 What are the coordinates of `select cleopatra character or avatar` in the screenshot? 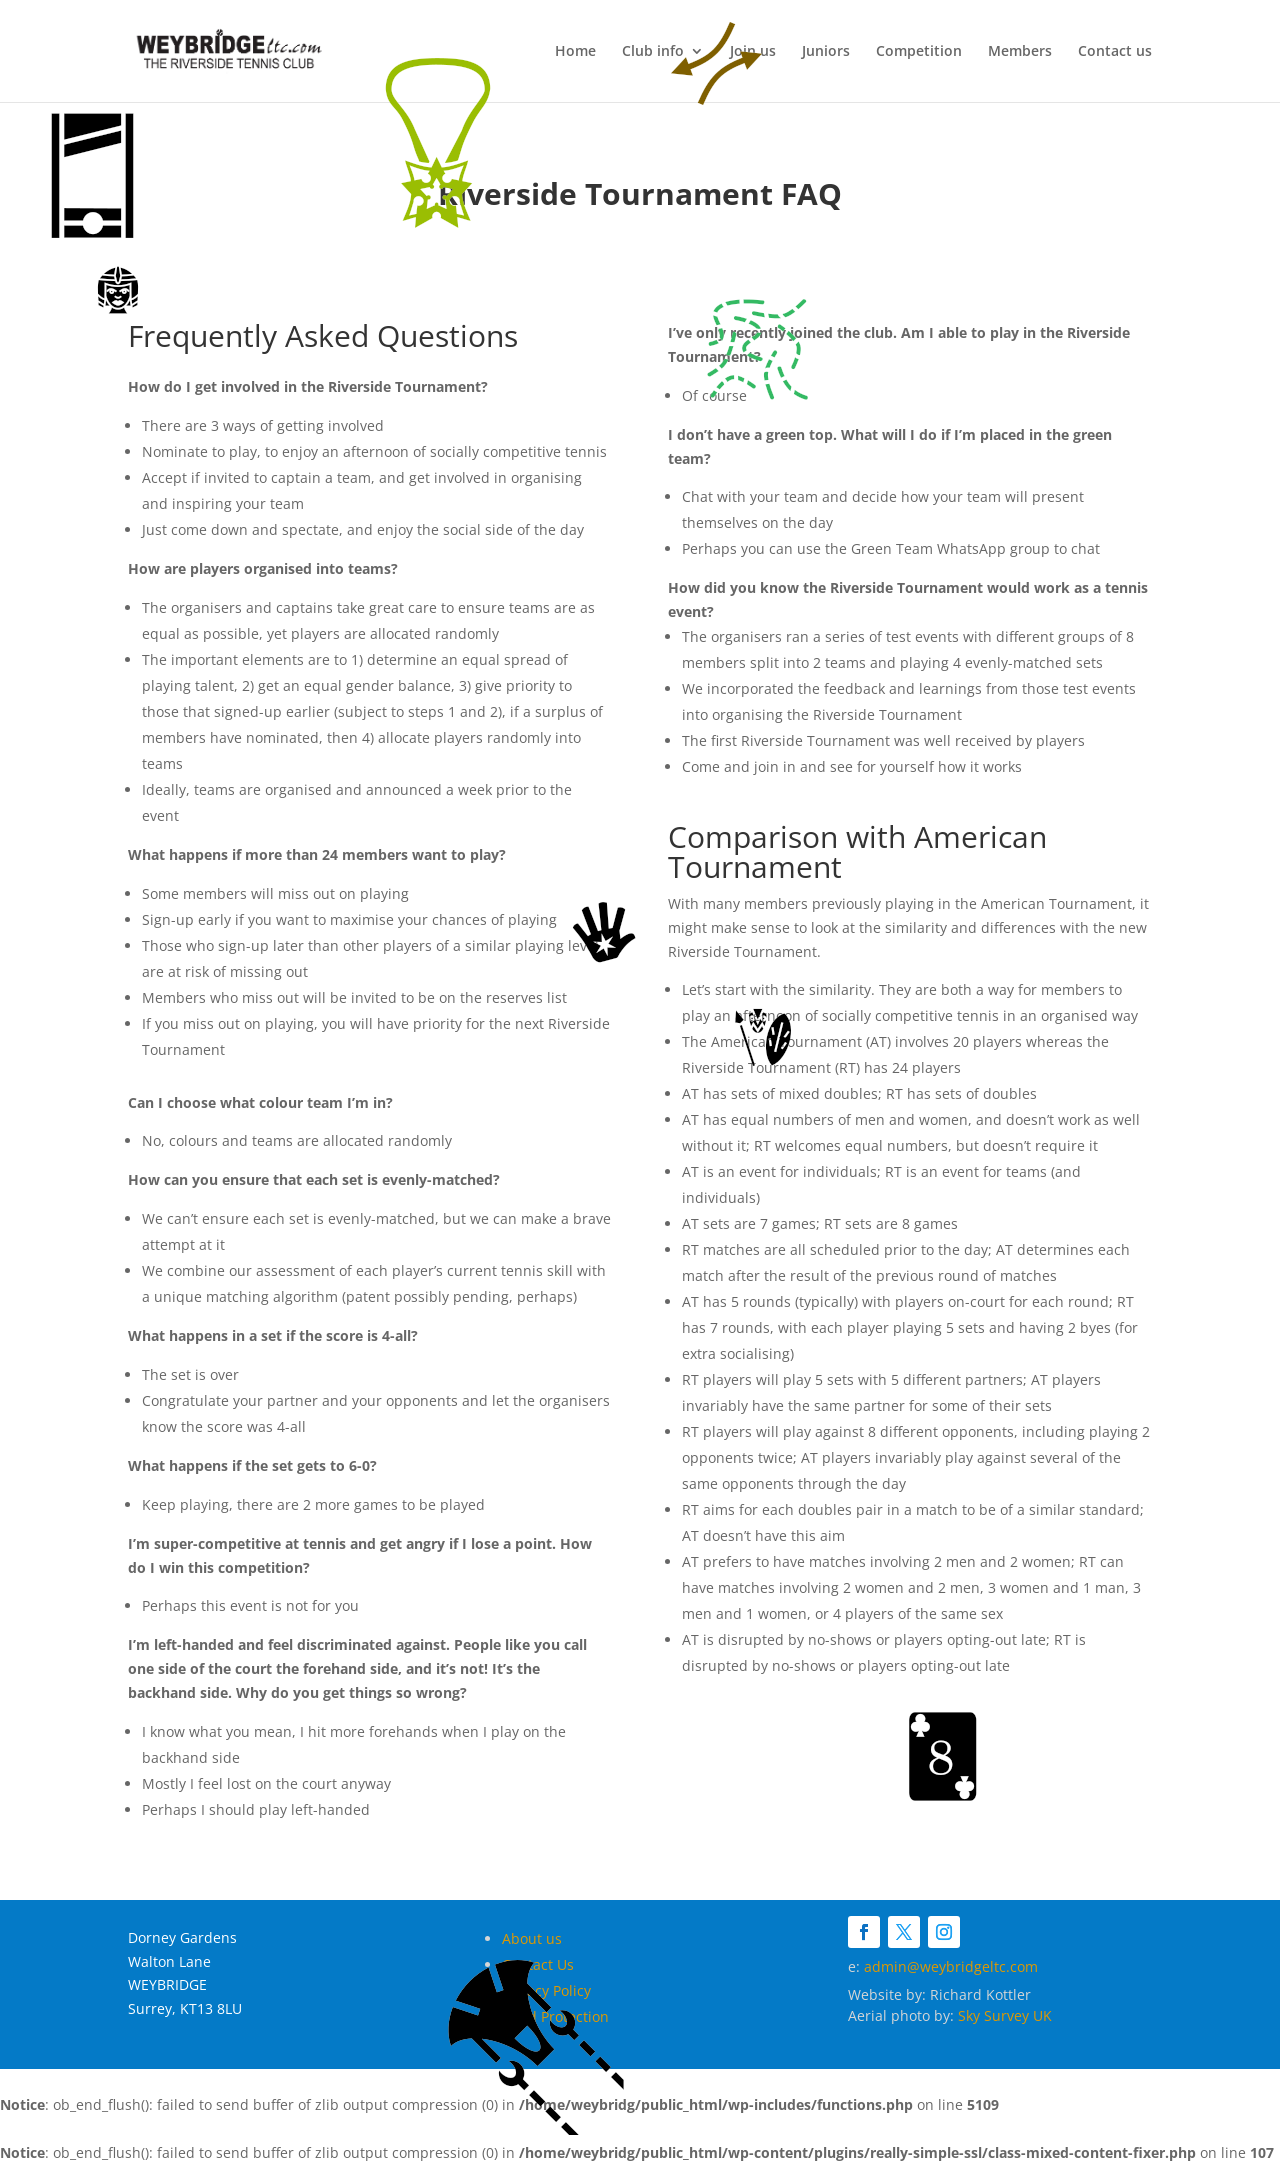 It's located at (118, 290).